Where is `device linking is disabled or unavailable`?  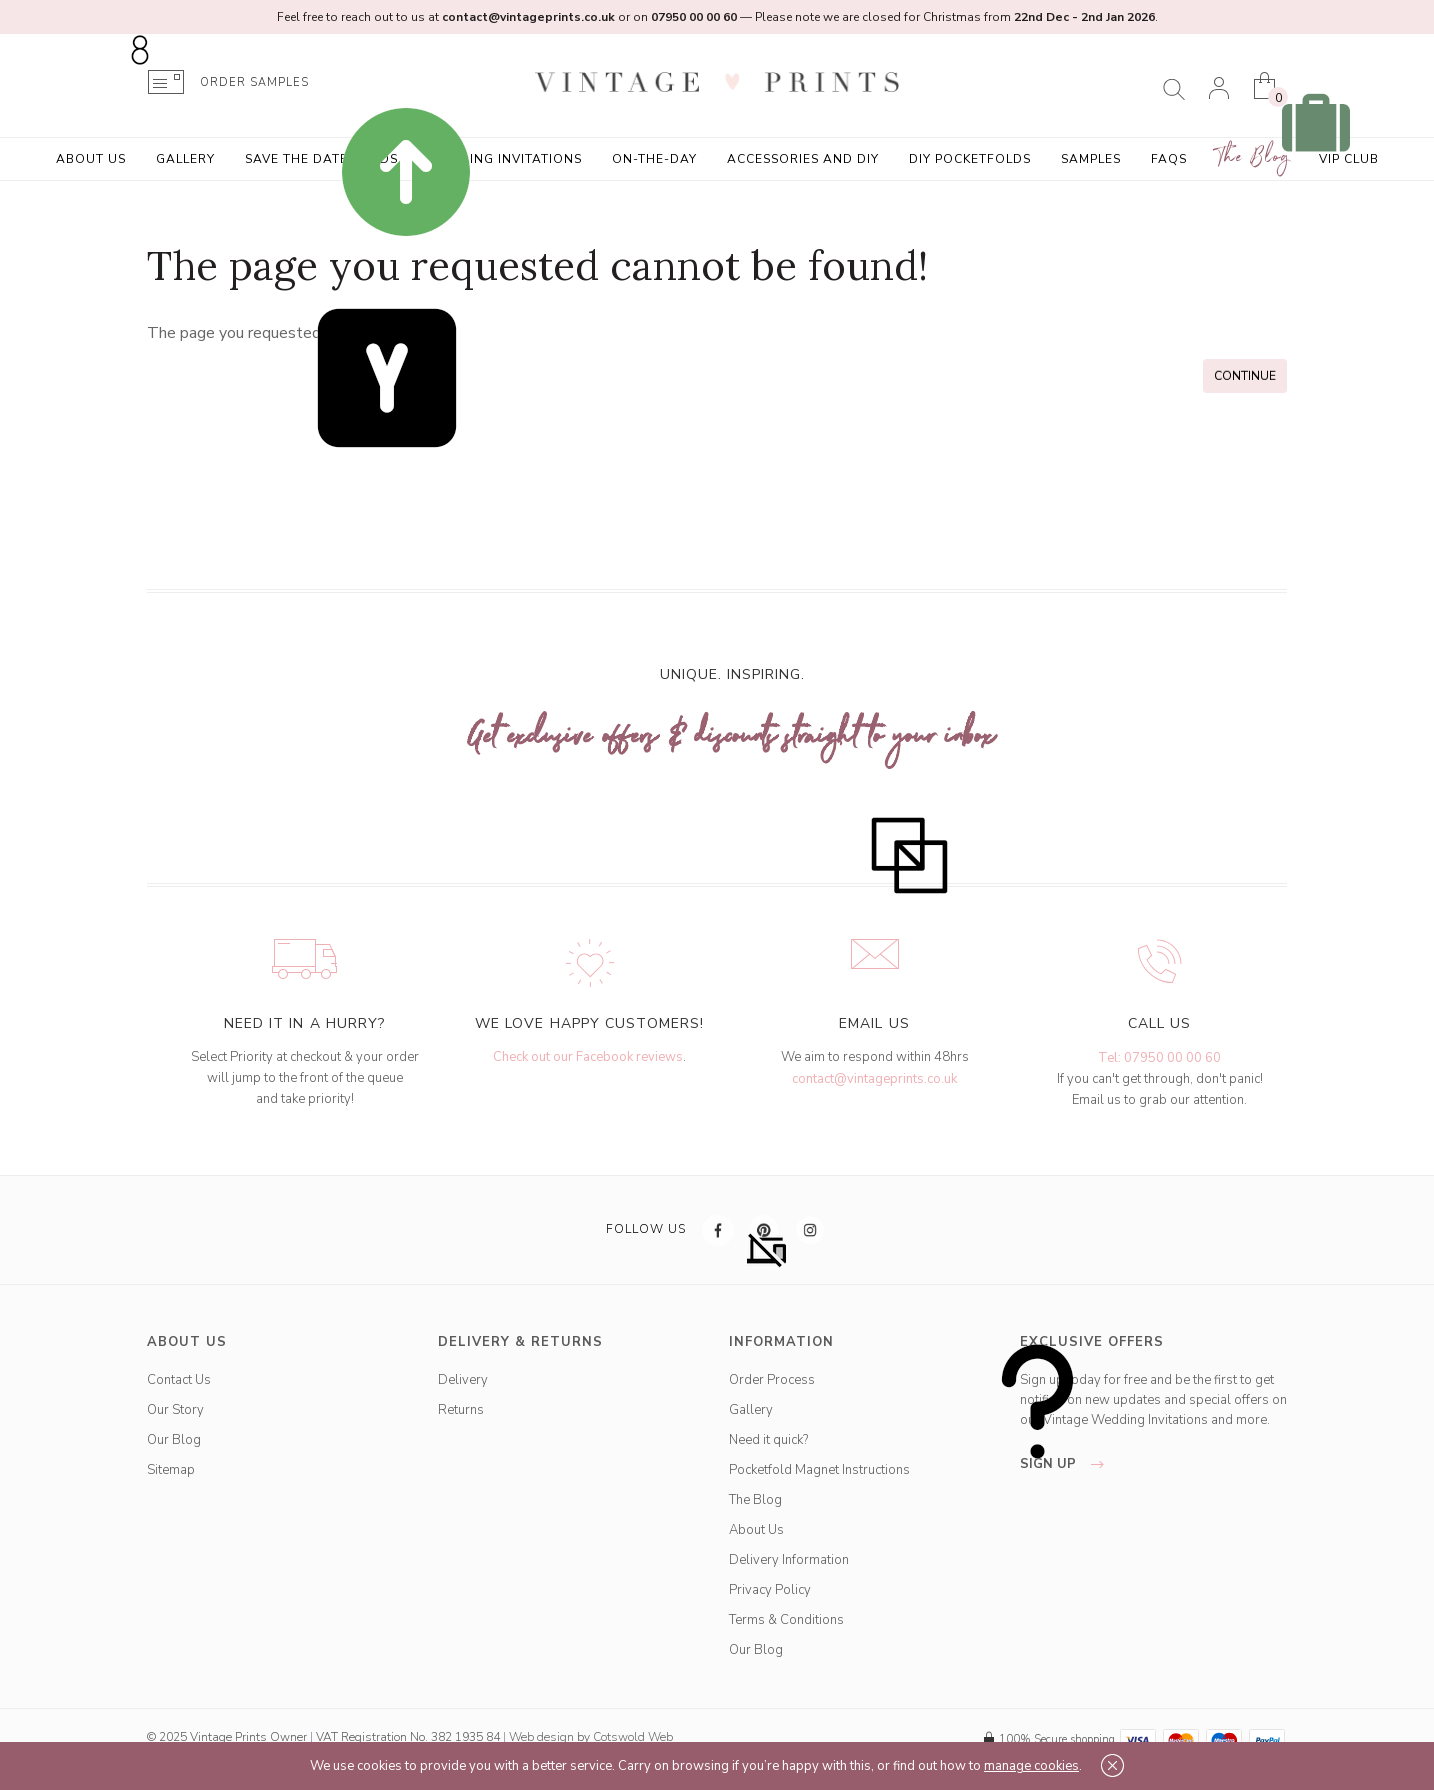
device linking is disabled or unavailable is located at coordinates (766, 1250).